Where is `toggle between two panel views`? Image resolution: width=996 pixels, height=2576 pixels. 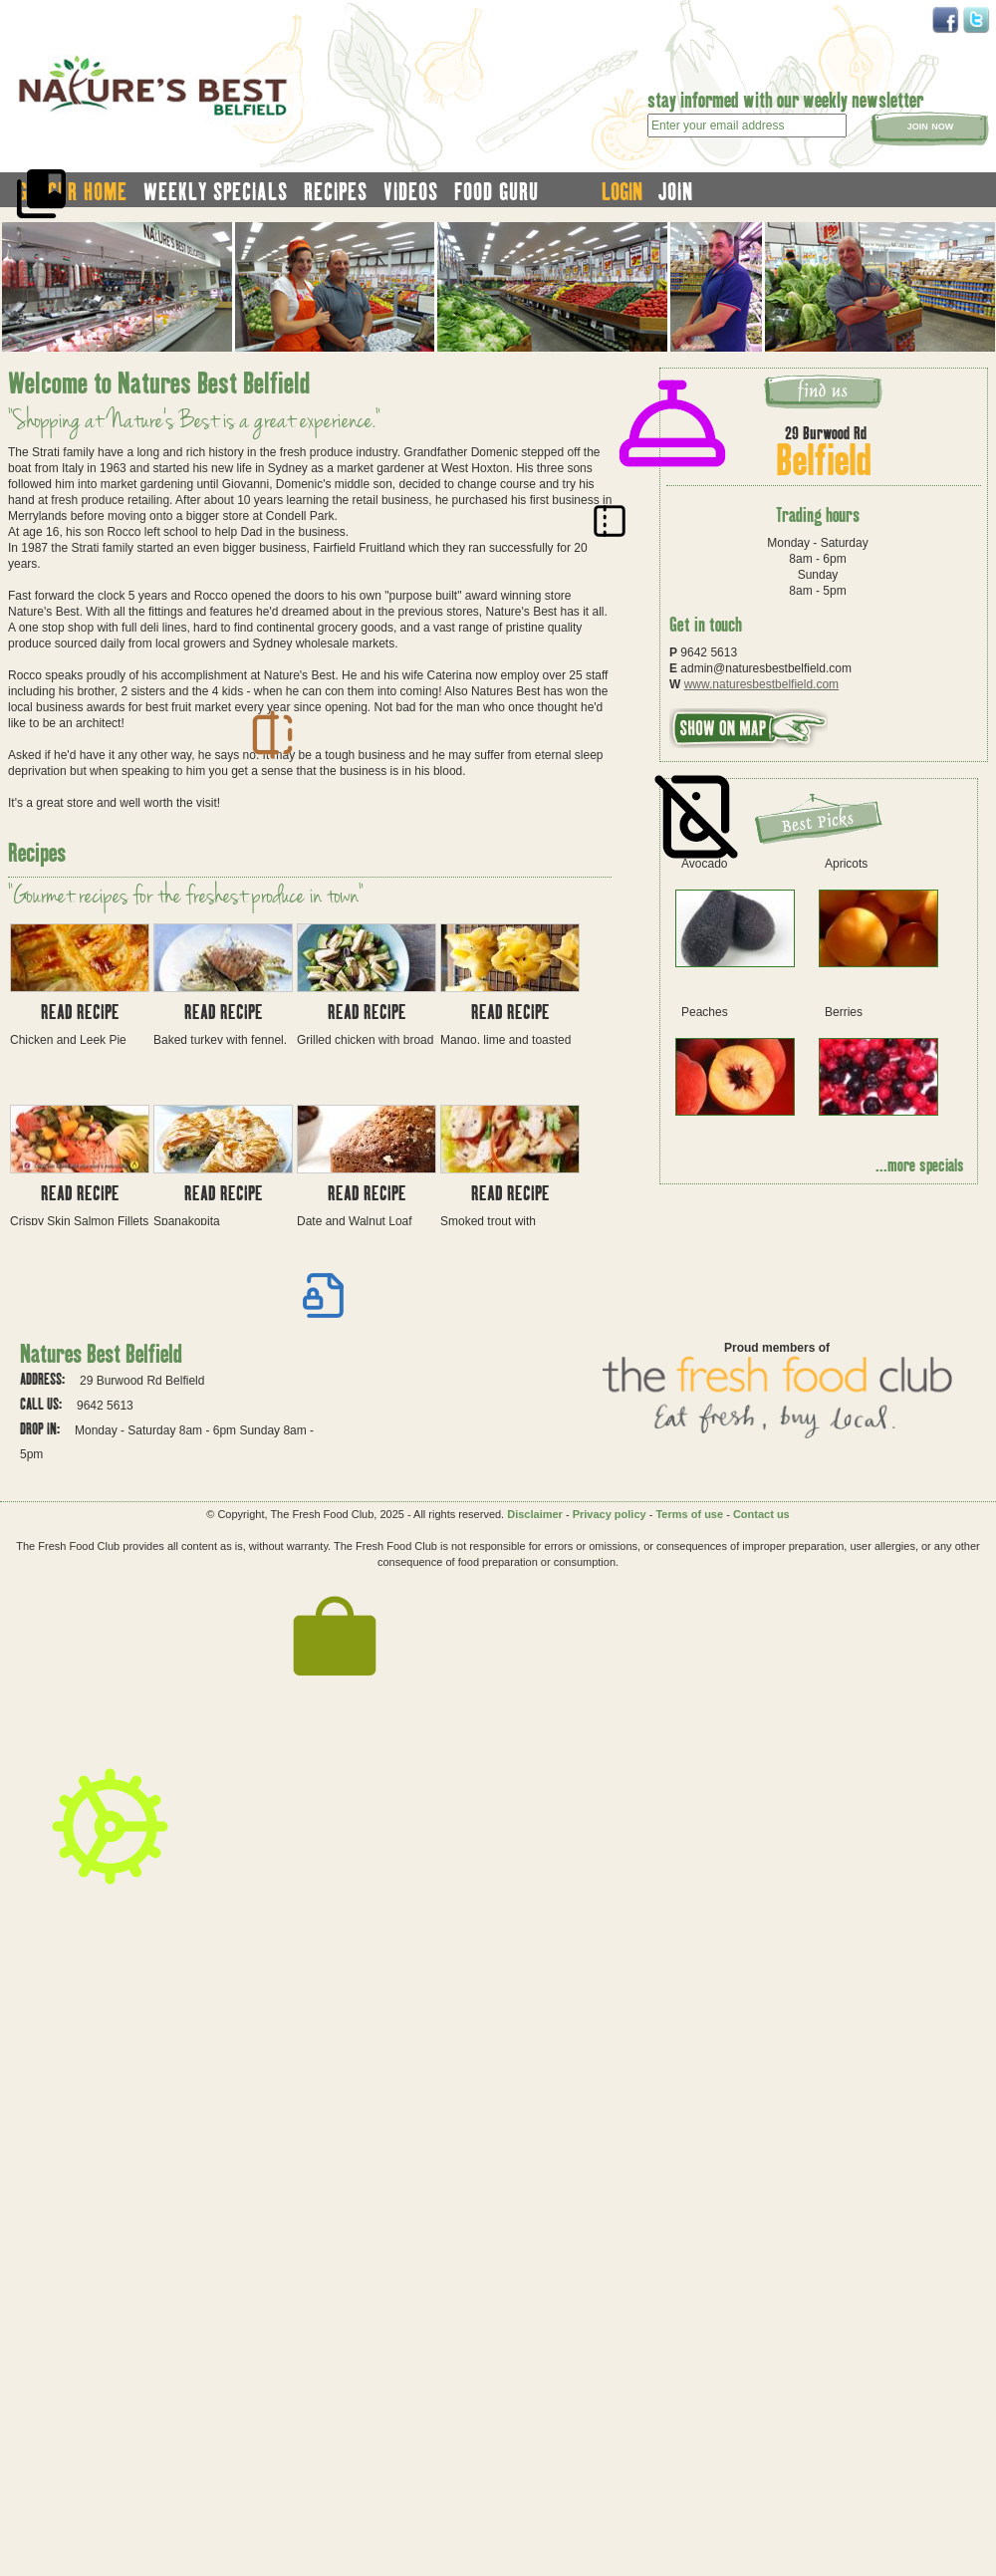
toggle between two panel views is located at coordinates (272, 734).